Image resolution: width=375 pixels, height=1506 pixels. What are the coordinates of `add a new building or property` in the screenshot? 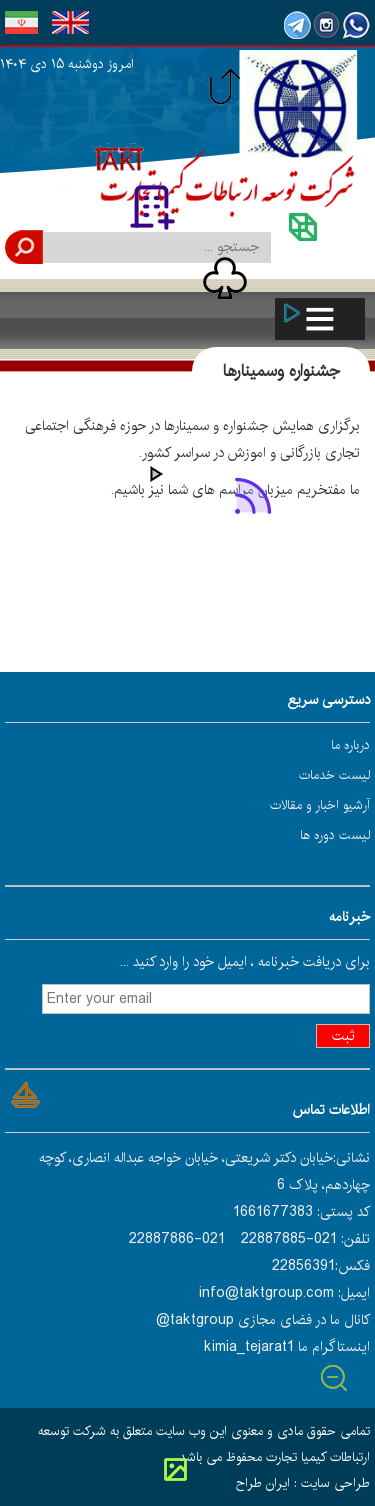 It's located at (151, 206).